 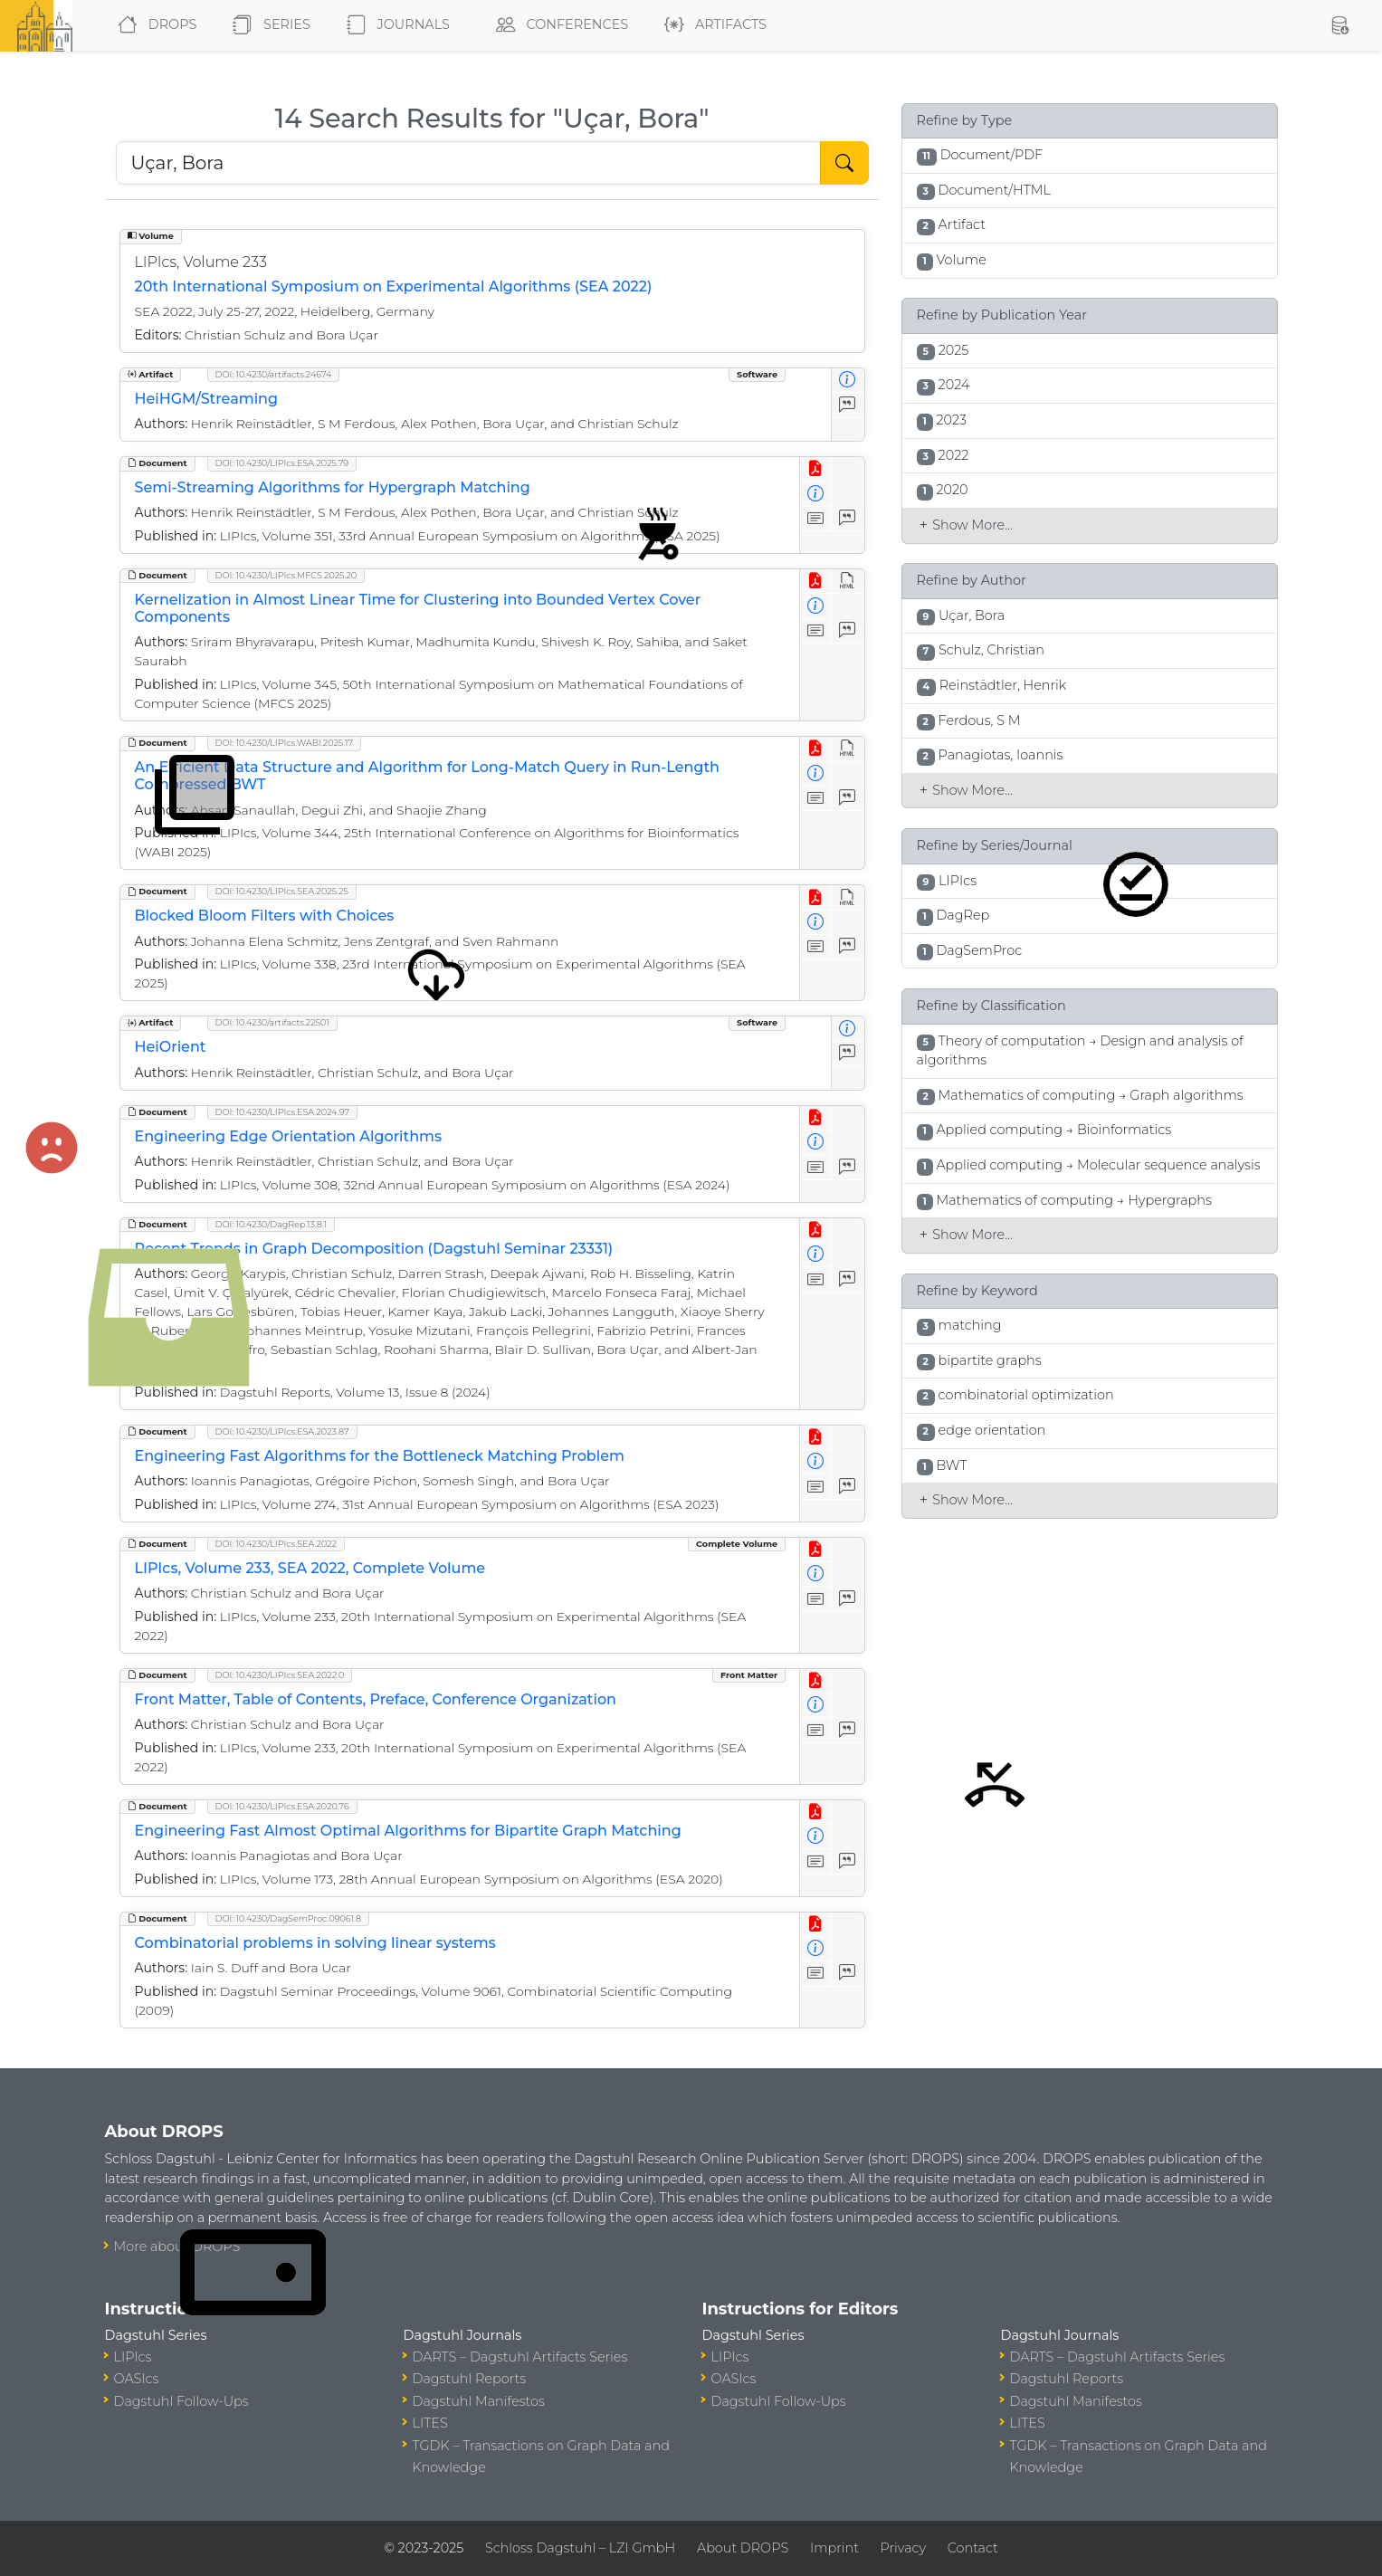 What do you see at coordinates (657, 533) in the screenshot?
I see `access outdoor cooking or grilling recipes` at bounding box center [657, 533].